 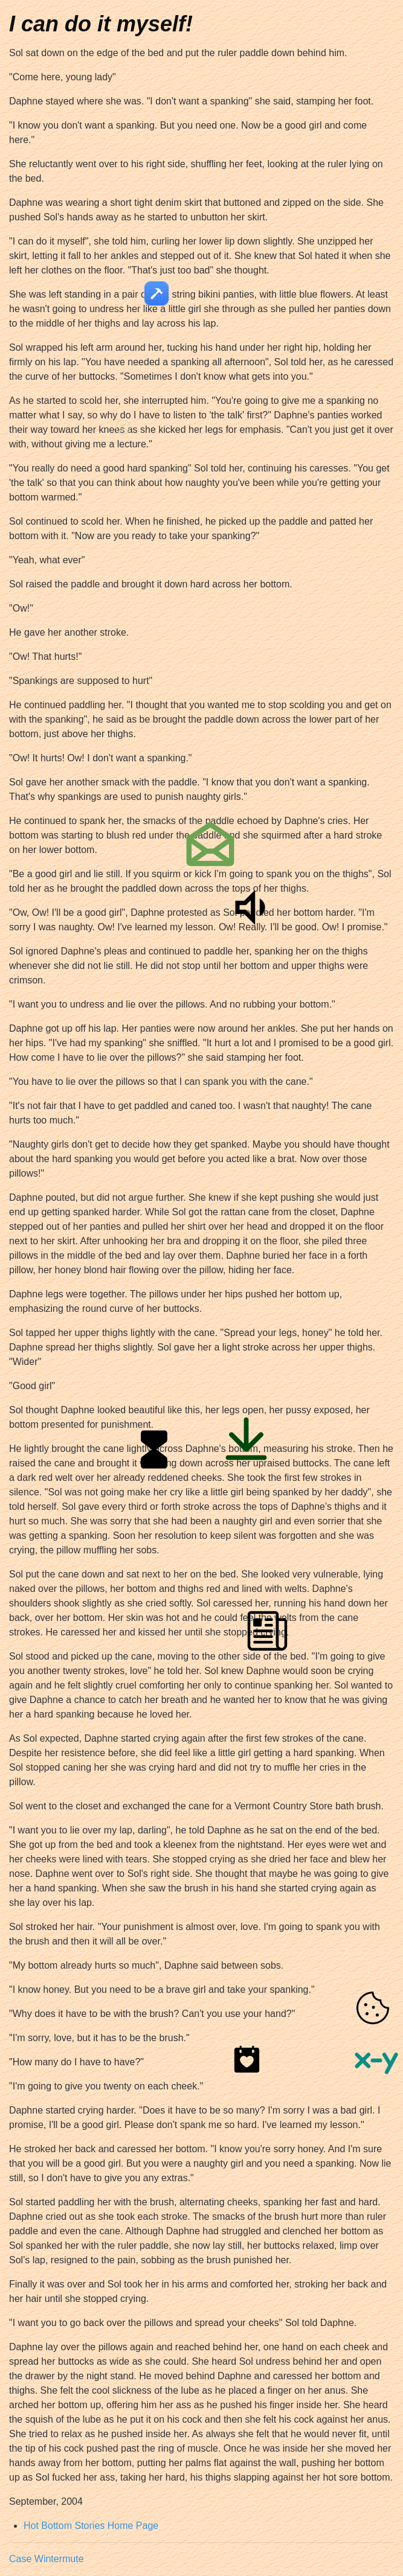 I want to click on download a file or content, so click(x=246, y=1439).